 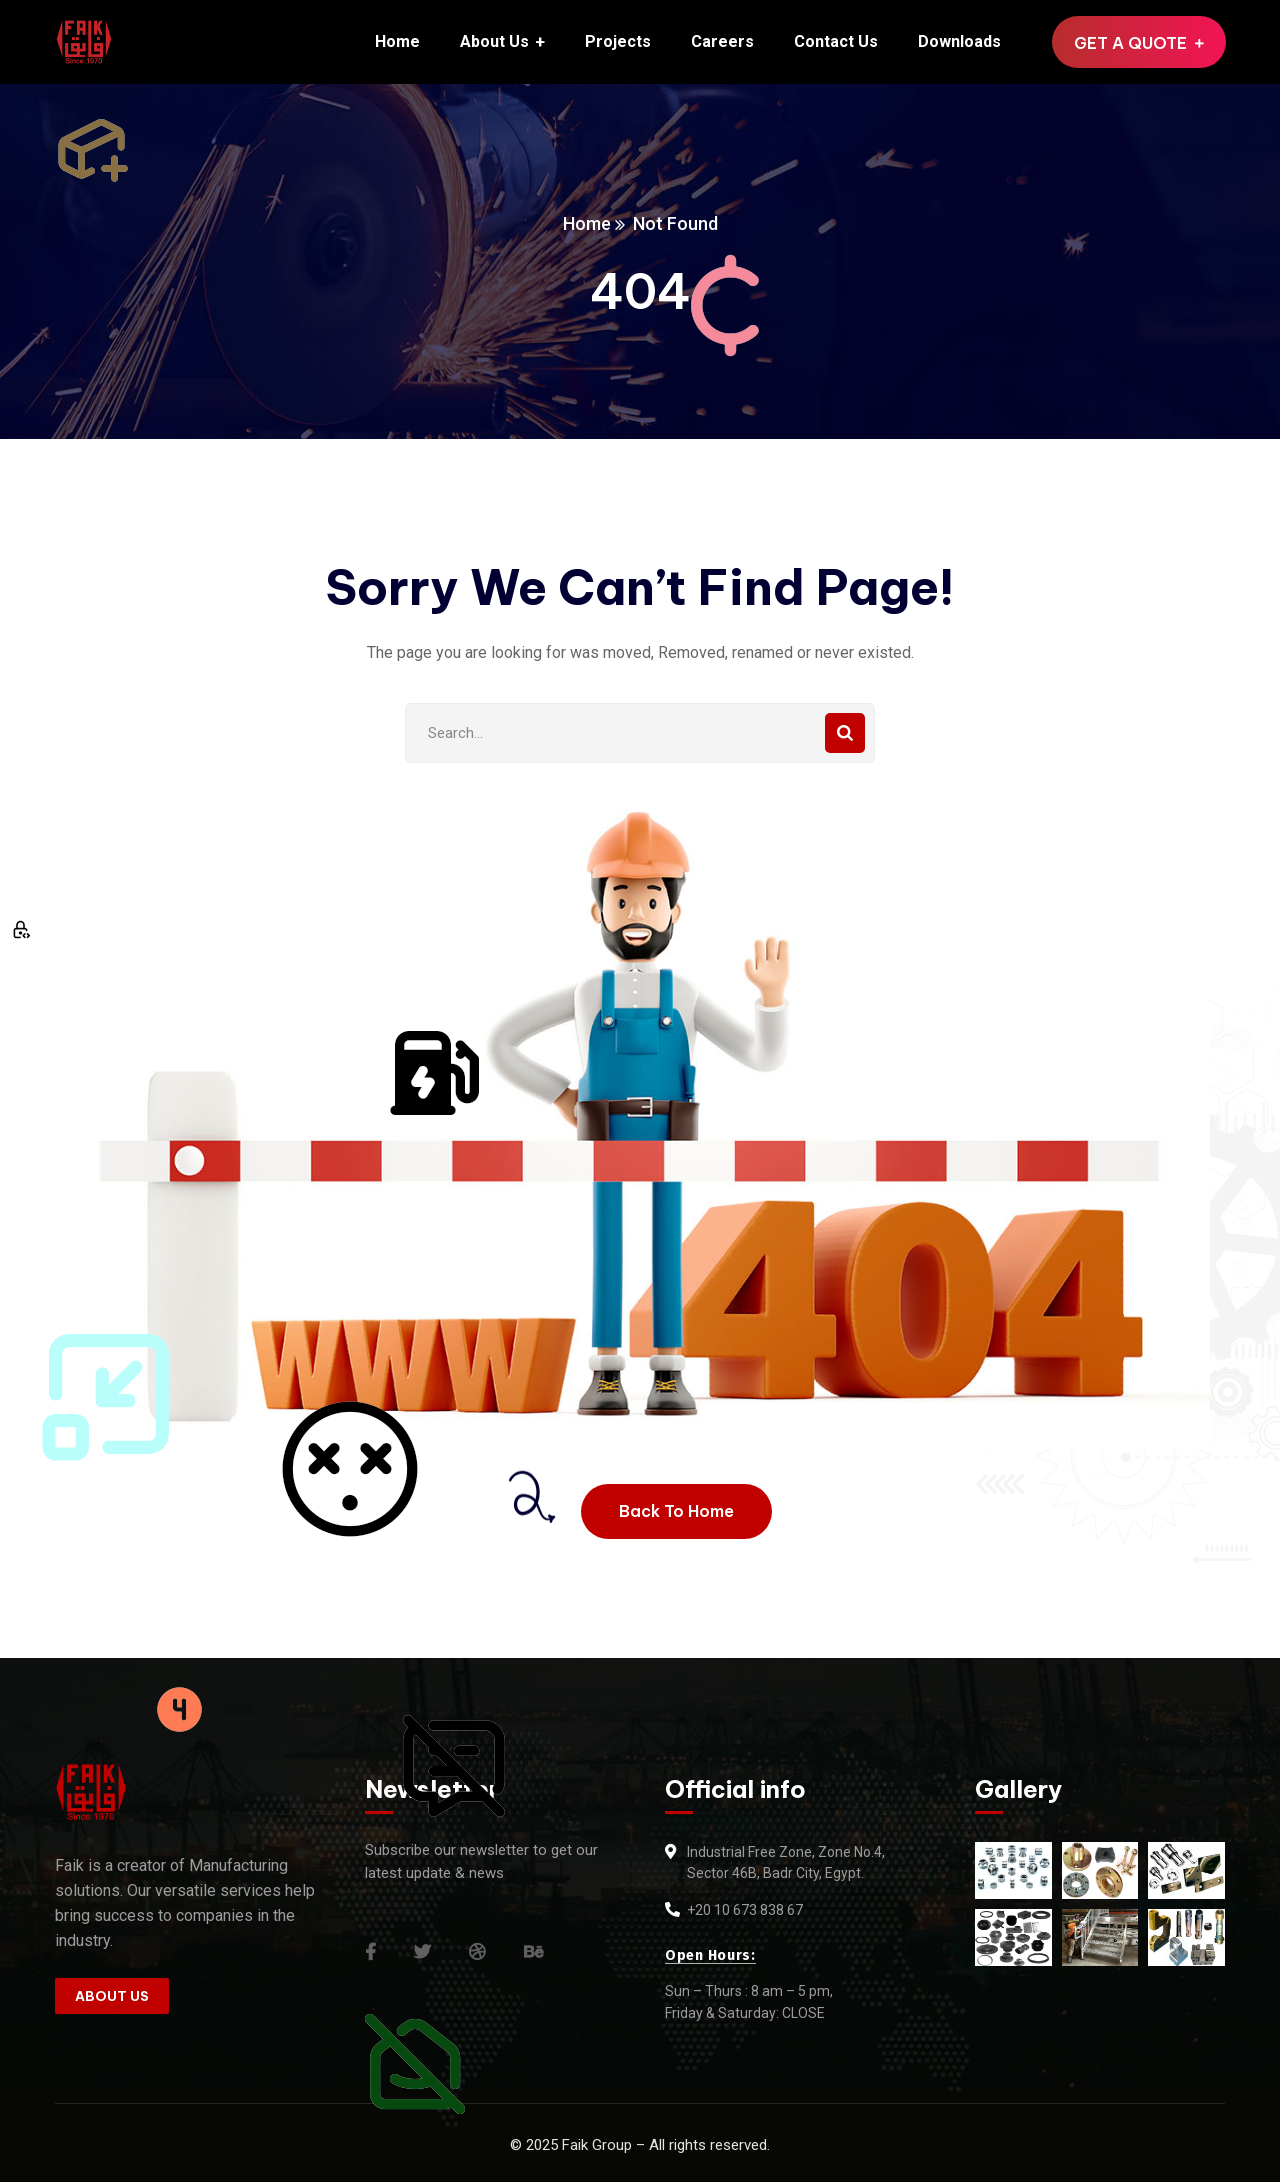 I want to click on minimize the current window, so click(x=109, y=1394).